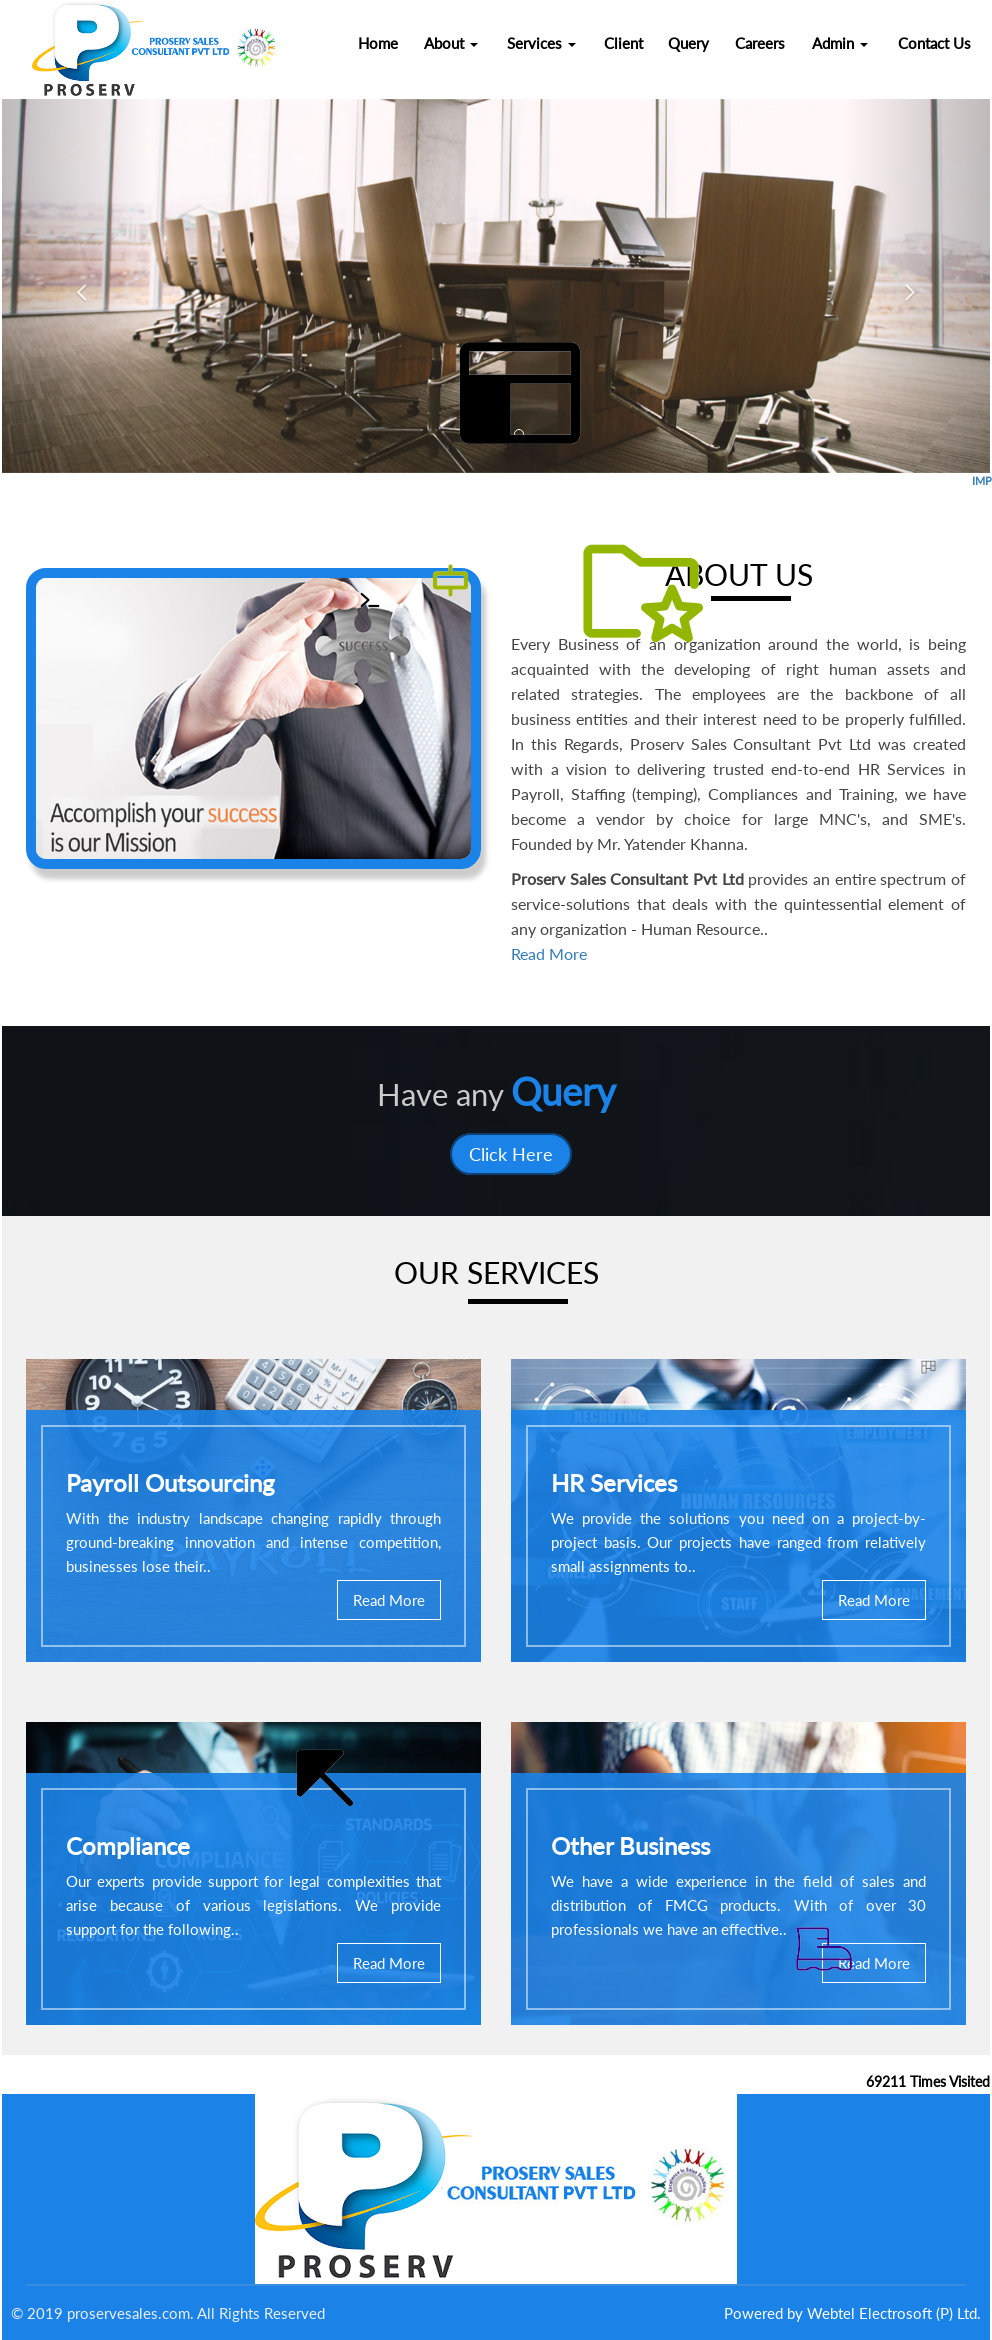  Describe the element at coordinates (325, 1778) in the screenshot. I see `navigate back to previous screen` at that location.